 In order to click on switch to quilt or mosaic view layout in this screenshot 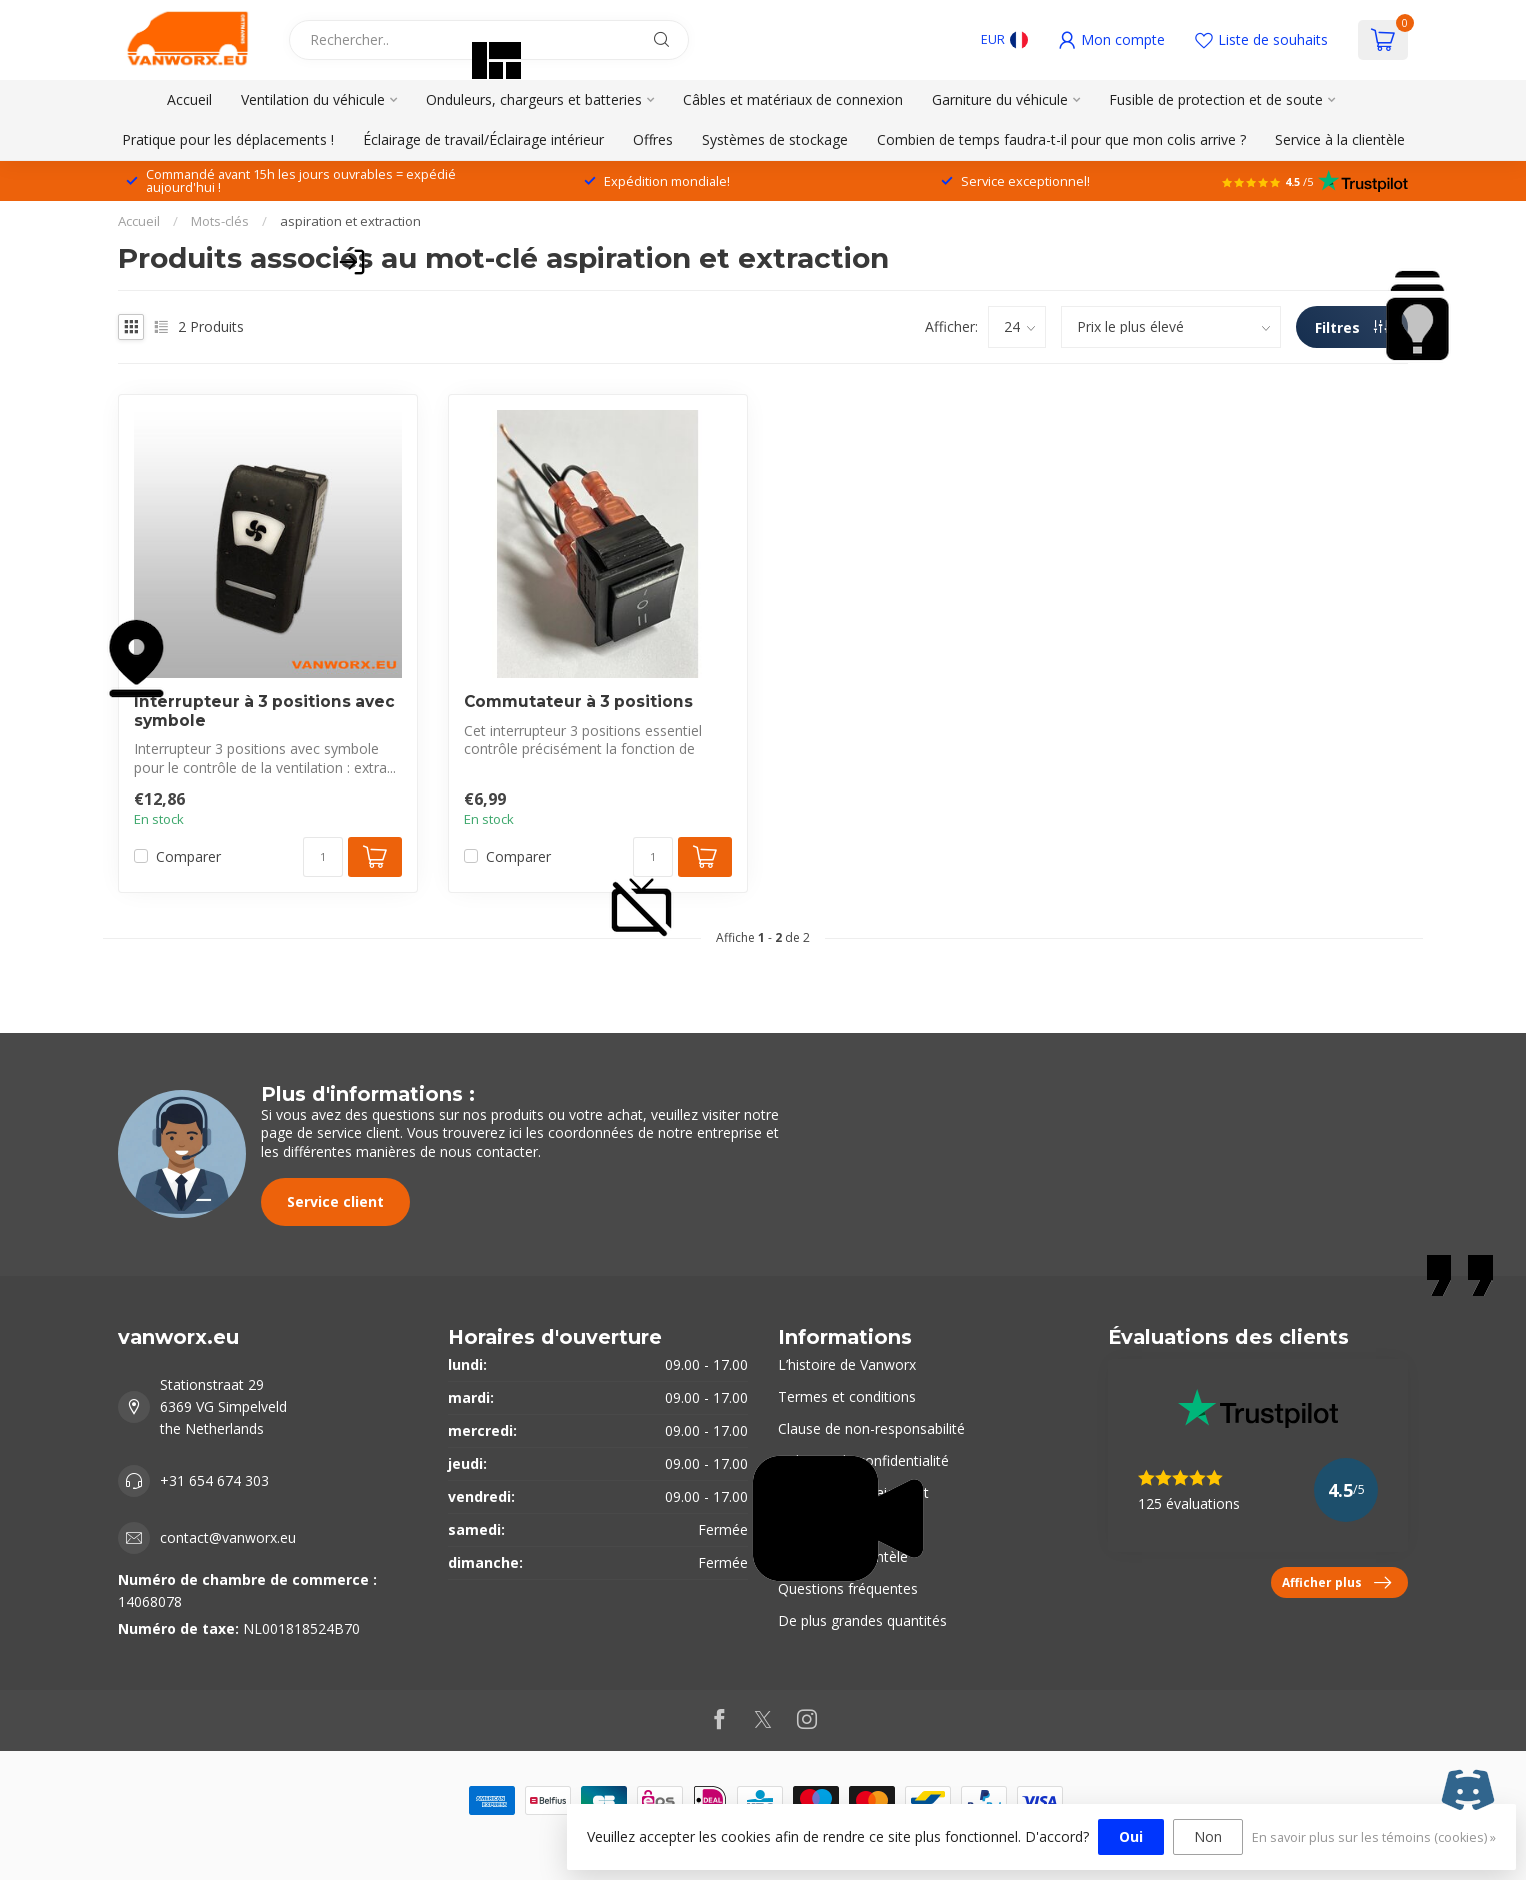, I will do `click(495, 62)`.